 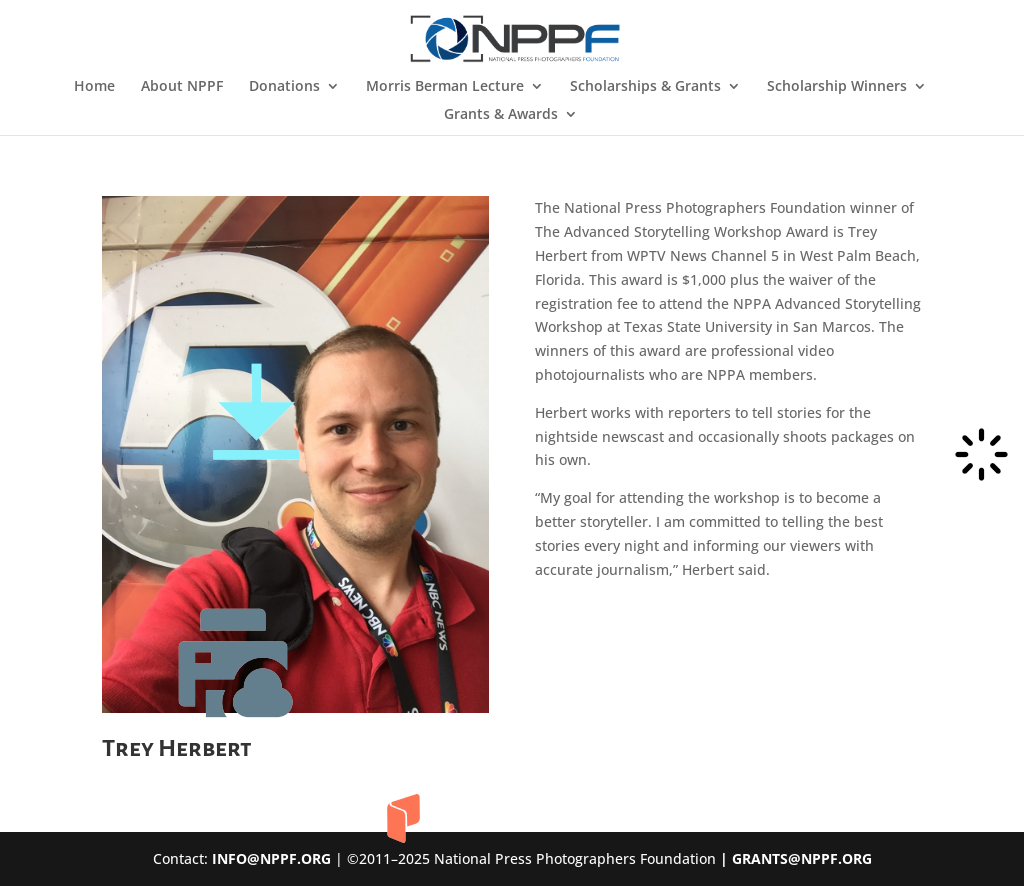 What do you see at coordinates (256, 416) in the screenshot?
I see `download a file to your device` at bounding box center [256, 416].